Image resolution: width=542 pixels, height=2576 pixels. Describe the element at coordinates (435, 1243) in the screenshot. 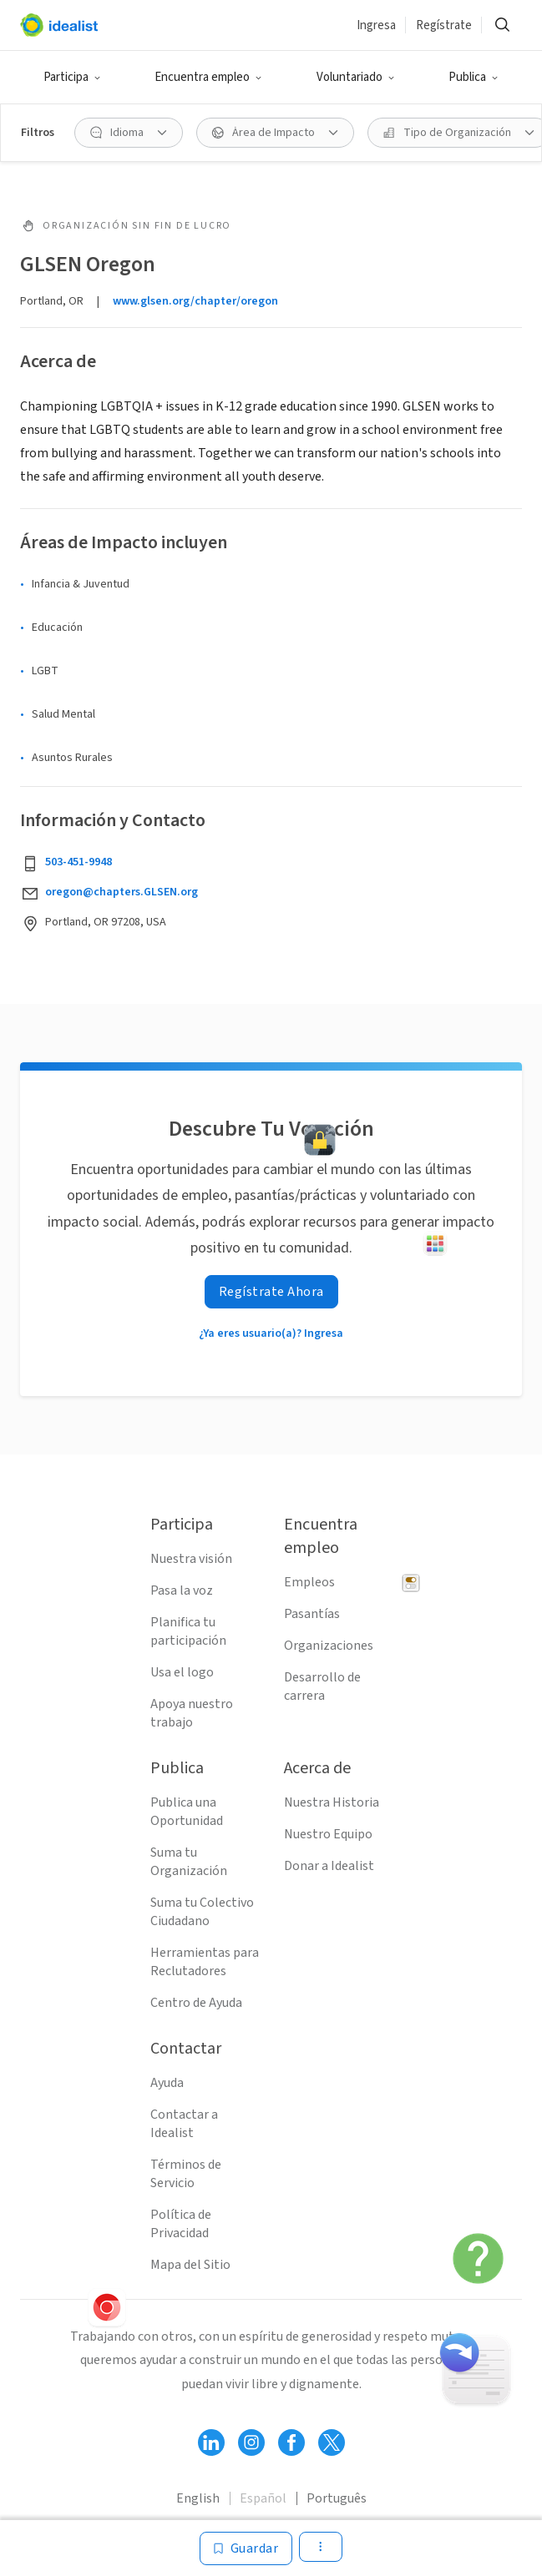

I see `open the app grid or launcher` at that location.